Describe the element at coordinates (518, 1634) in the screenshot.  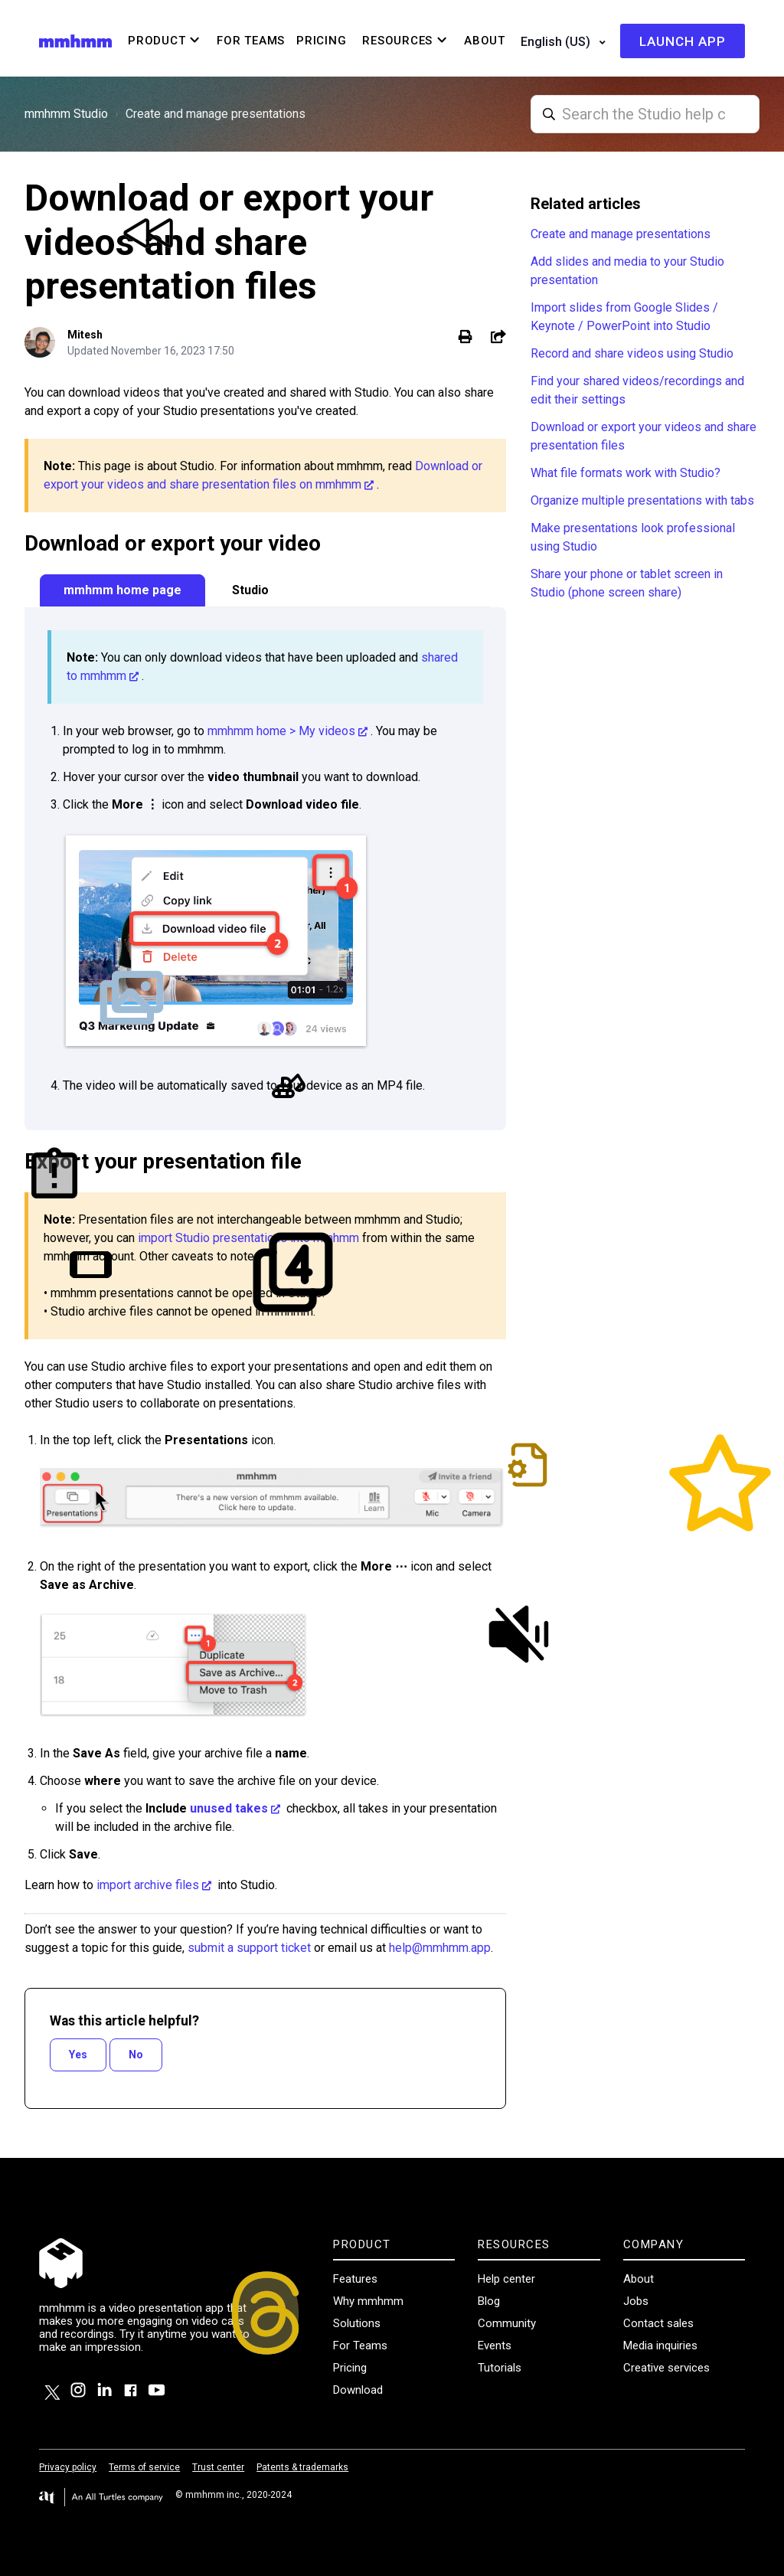
I see `mute audio or sound` at that location.